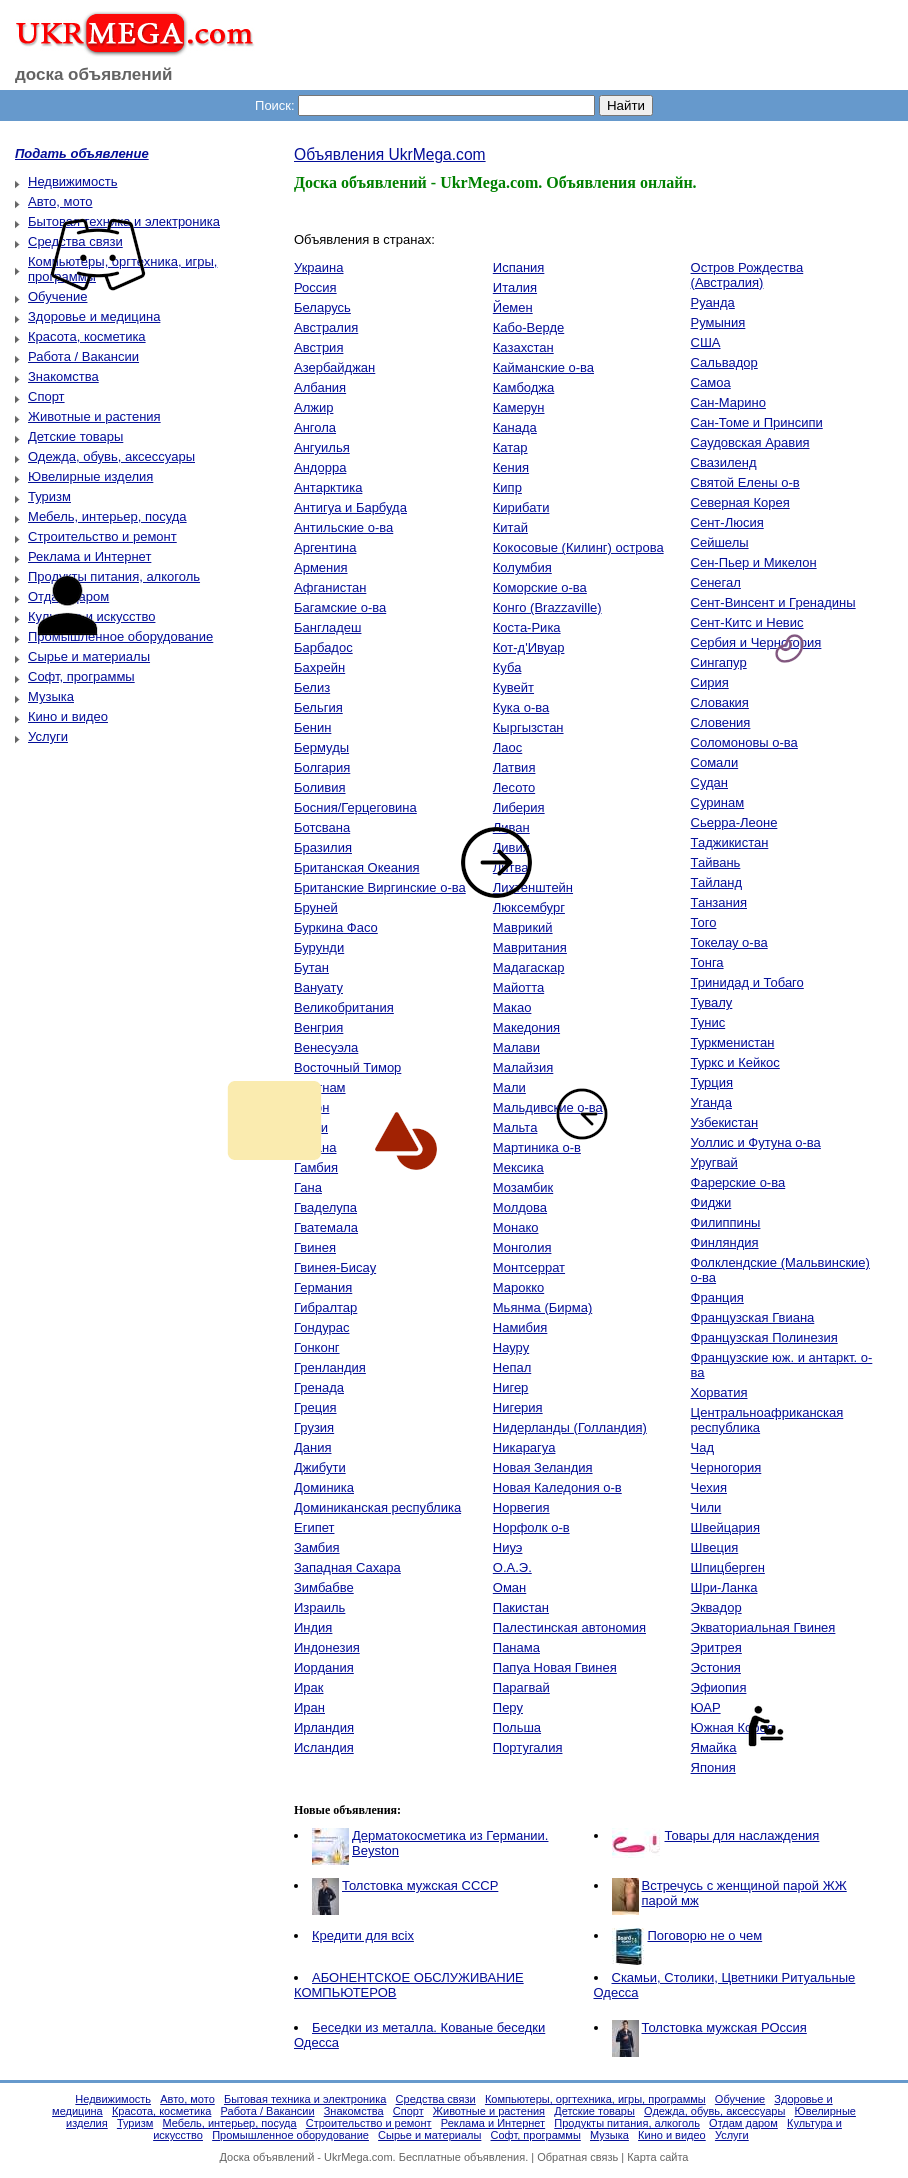 The width and height of the screenshot is (908, 2178). What do you see at coordinates (496, 862) in the screenshot?
I see `proceed to the next step` at bounding box center [496, 862].